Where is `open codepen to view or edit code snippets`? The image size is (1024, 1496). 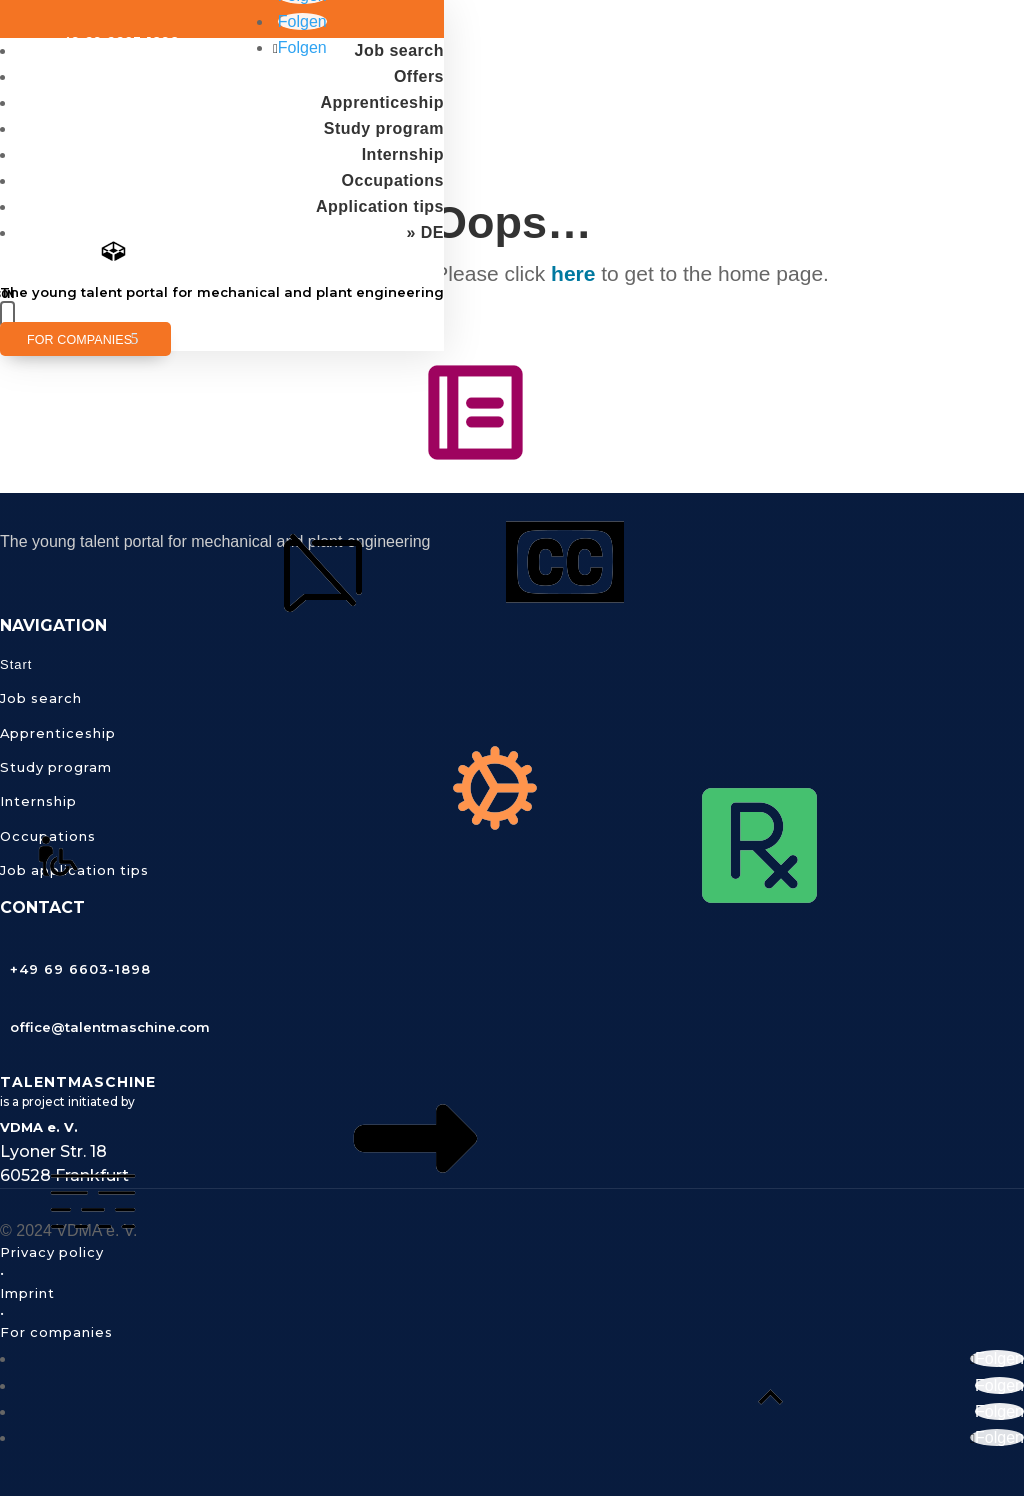
open codepen to view or edit code snippets is located at coordinates (113, 251).